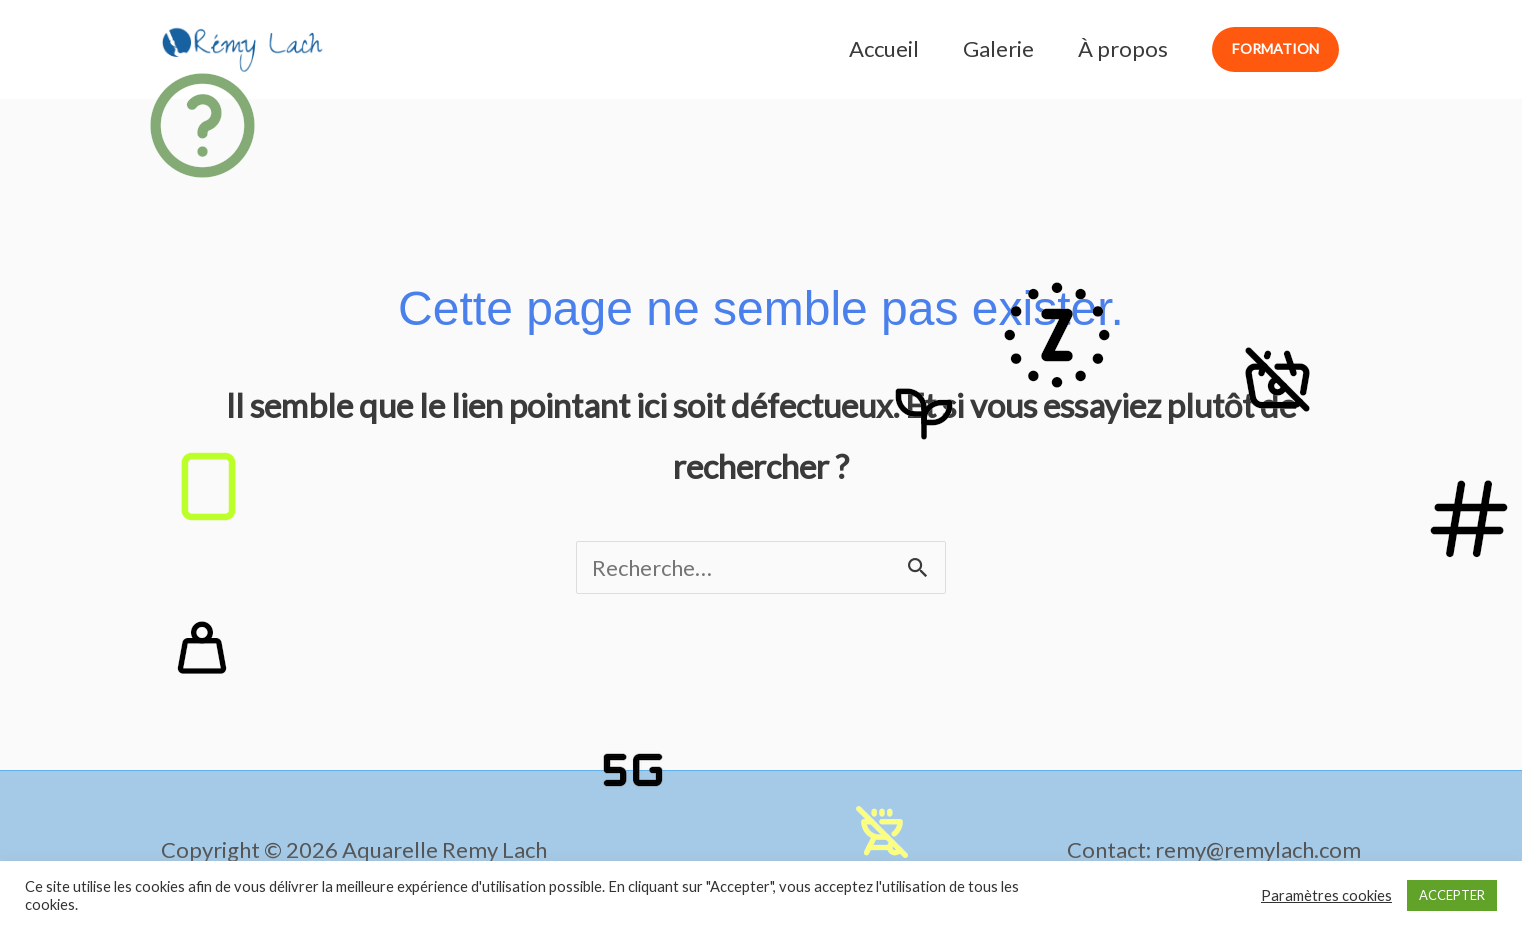  Describe the element at coordinates (1469, 519) in the screenshot. I see `access a text channel in discord` at that location.